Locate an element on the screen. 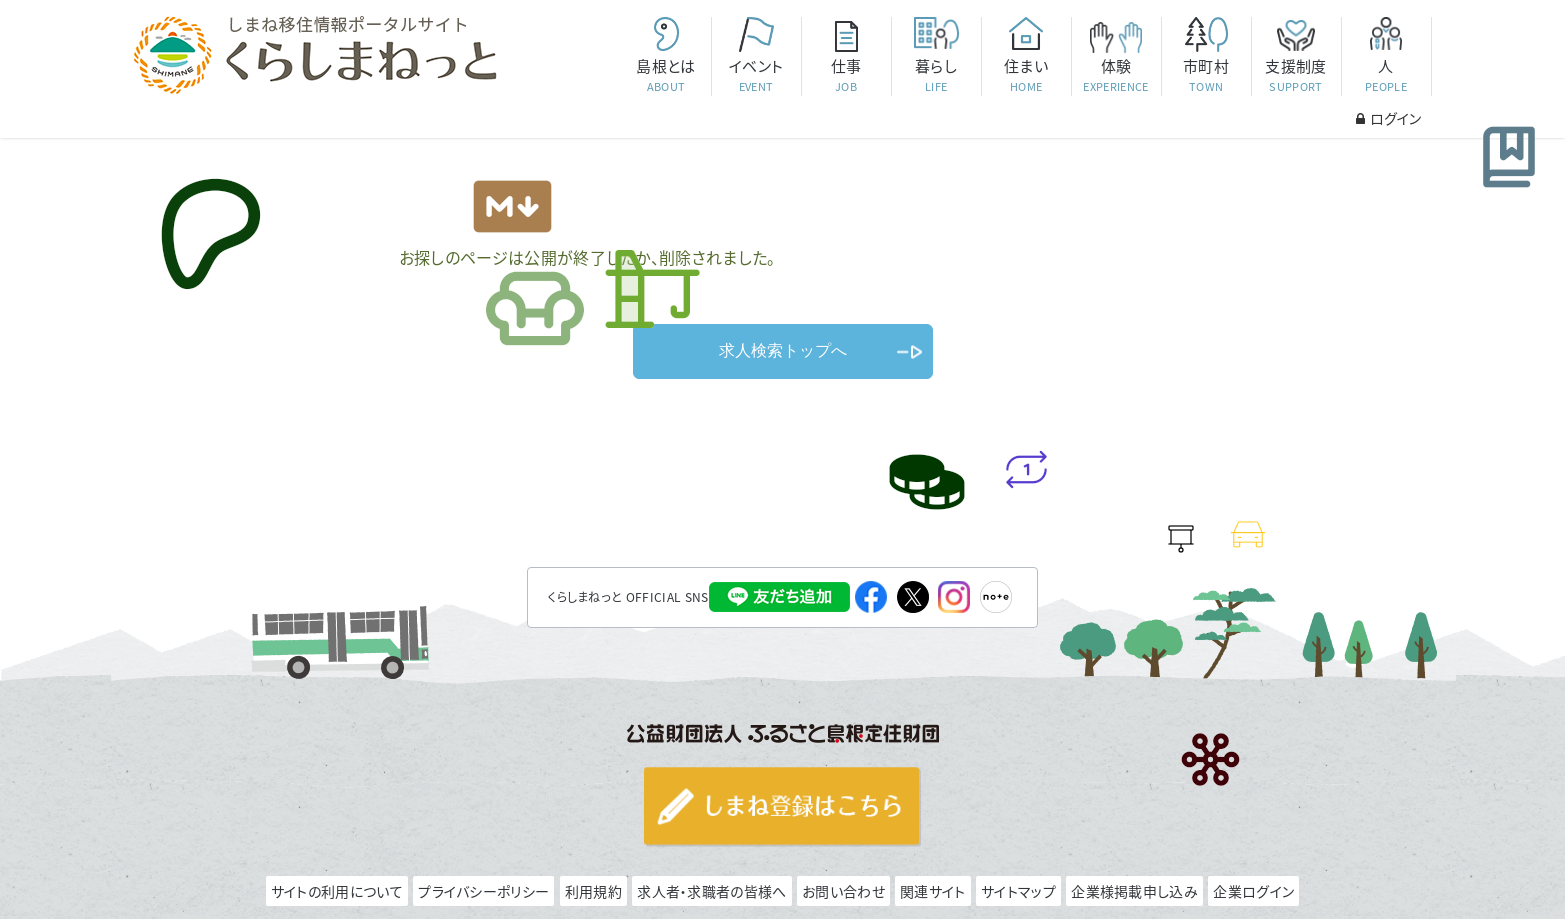  view your coin balance or currency is located at coordinates (927, 482).